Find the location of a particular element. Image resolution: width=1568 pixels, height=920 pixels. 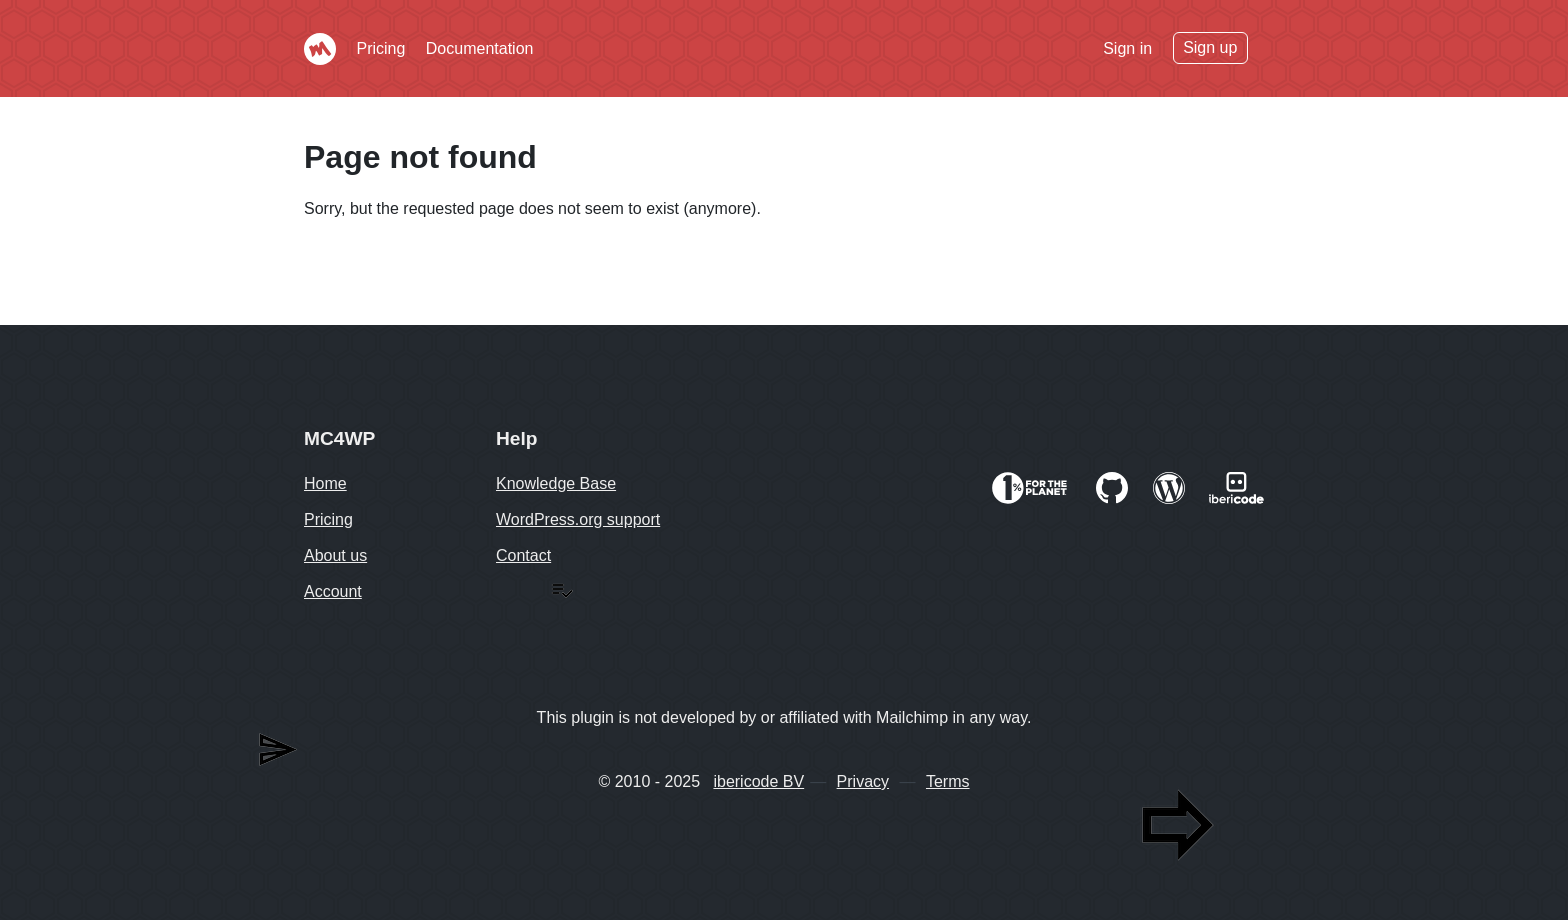

send a message or email is located at coordinates (277, 749).